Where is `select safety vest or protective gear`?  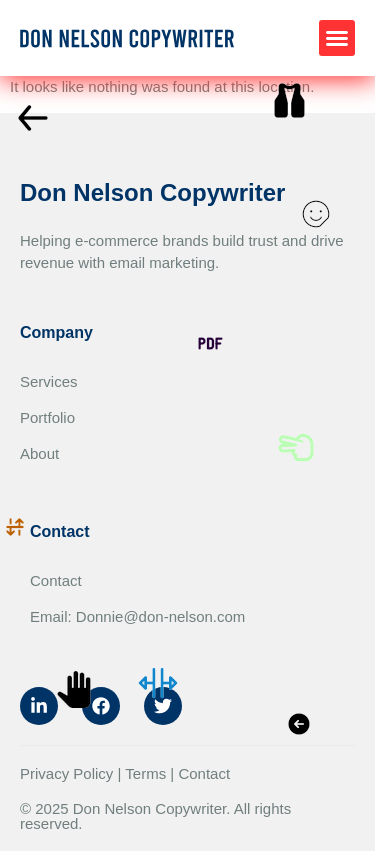 select safety vest or protective gear is located at coordinates (289, 100).